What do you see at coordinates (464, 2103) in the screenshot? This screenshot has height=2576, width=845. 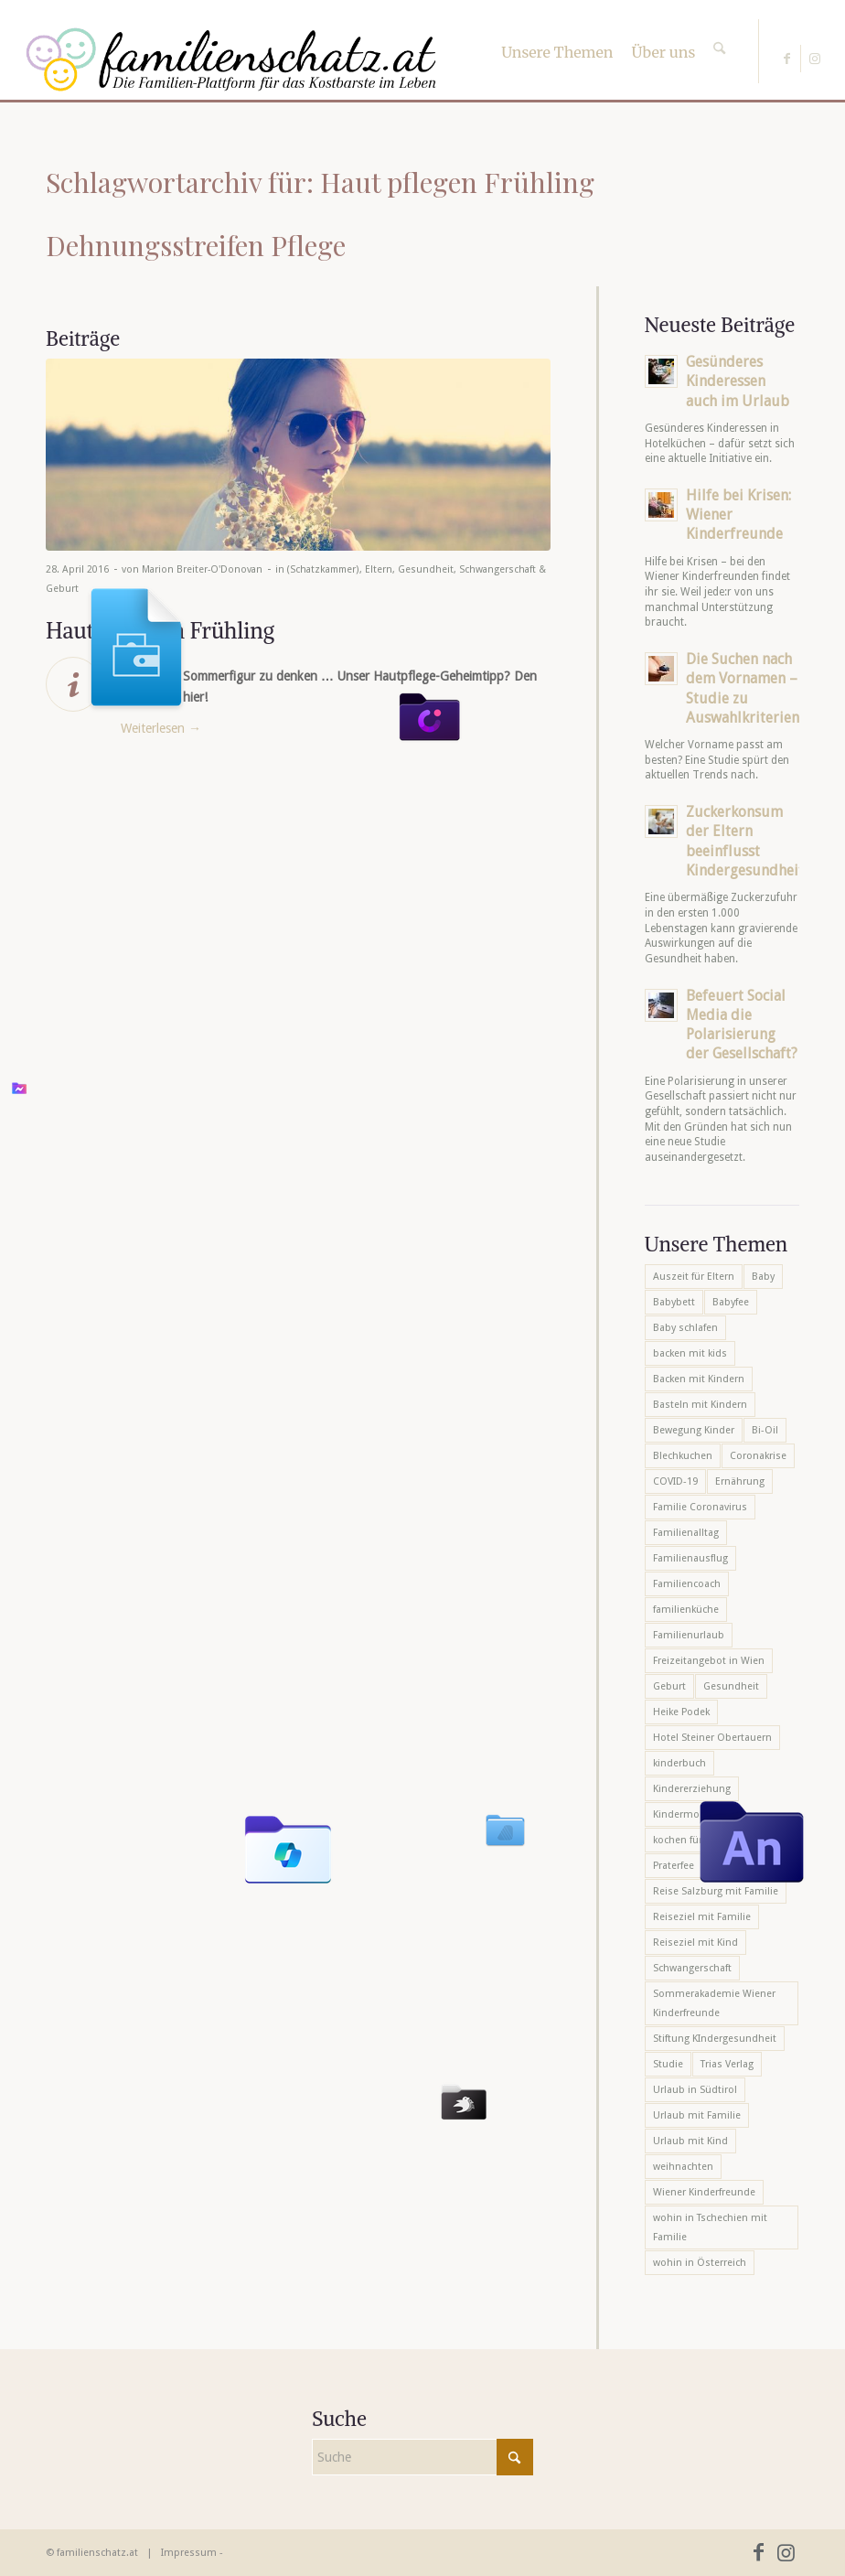 I see `folder containing bevy game engine project files` at bounding box center [464, 2103].